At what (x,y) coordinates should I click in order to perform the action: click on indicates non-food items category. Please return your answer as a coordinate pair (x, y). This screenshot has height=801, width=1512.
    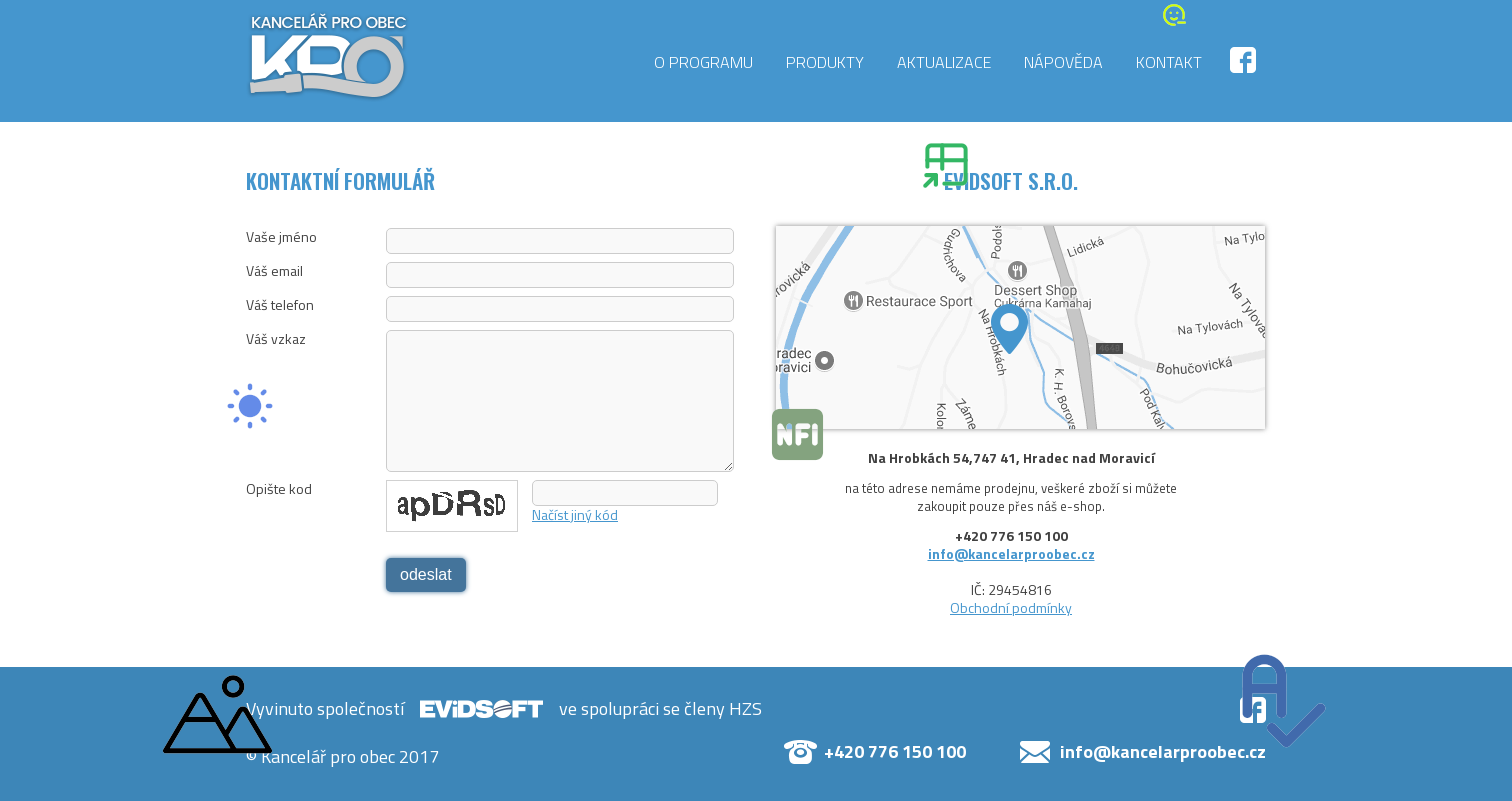
    Looking at the image, I should click on (797, 434).